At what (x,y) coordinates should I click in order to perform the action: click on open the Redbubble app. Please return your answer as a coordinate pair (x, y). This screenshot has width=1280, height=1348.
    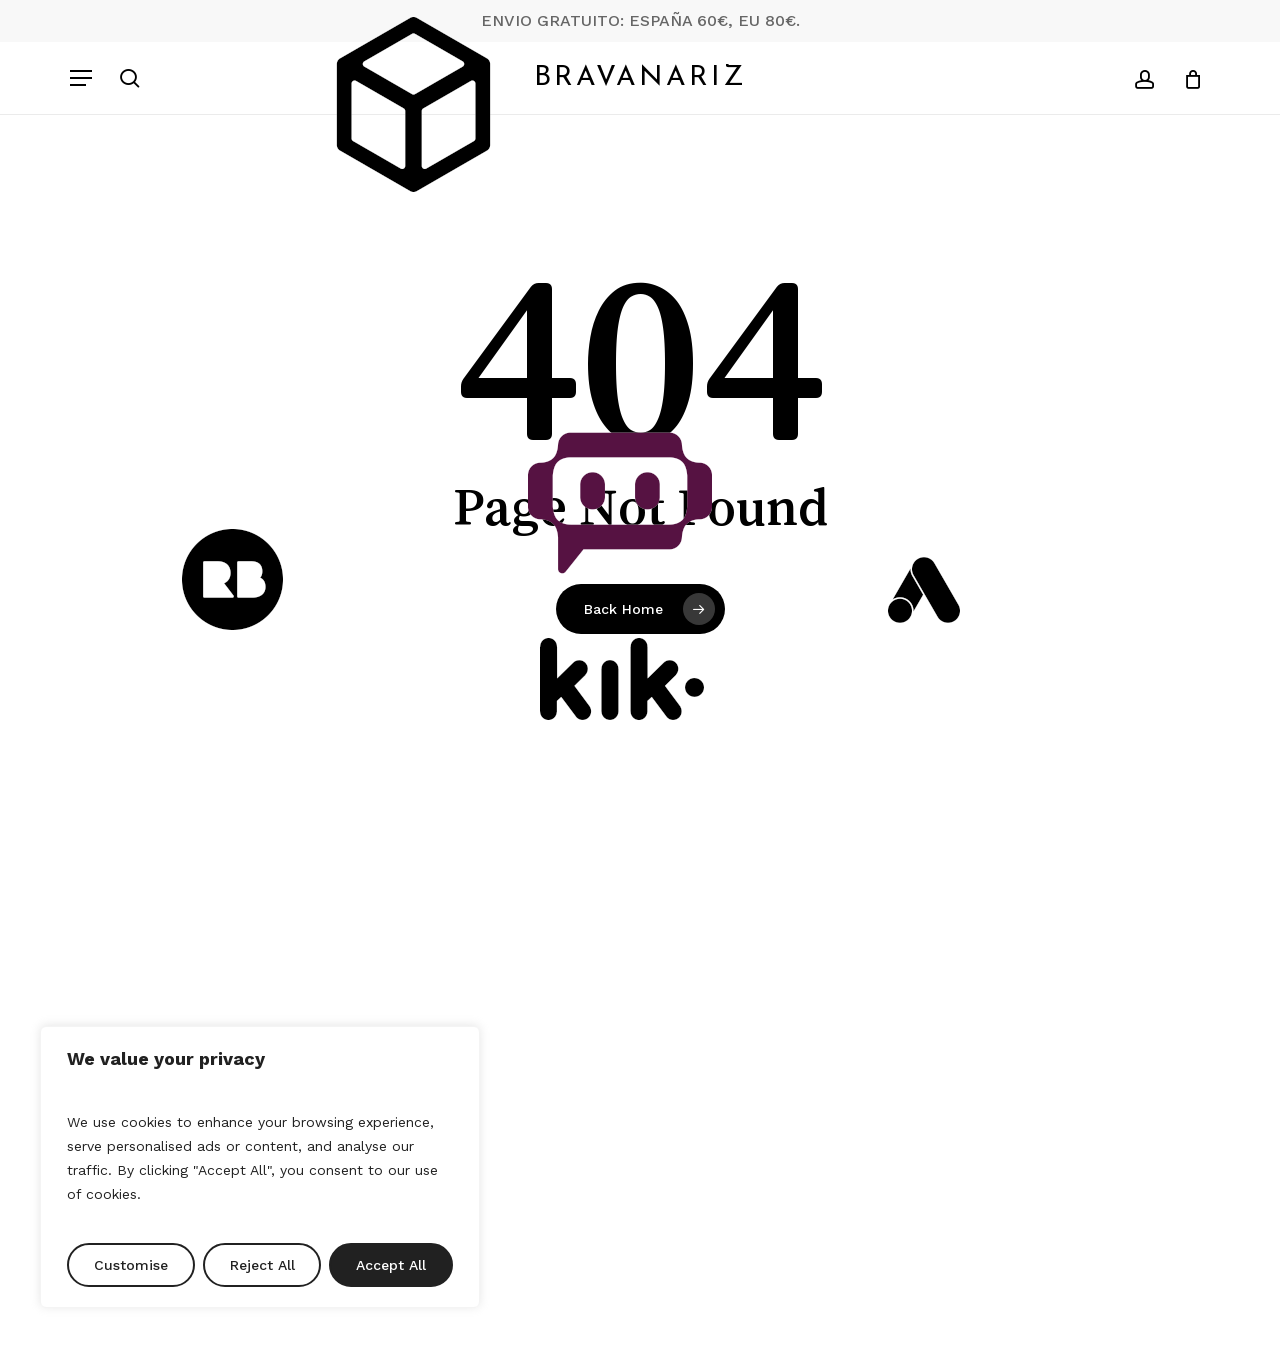
    Looking at the image, I should click on (232, 579).